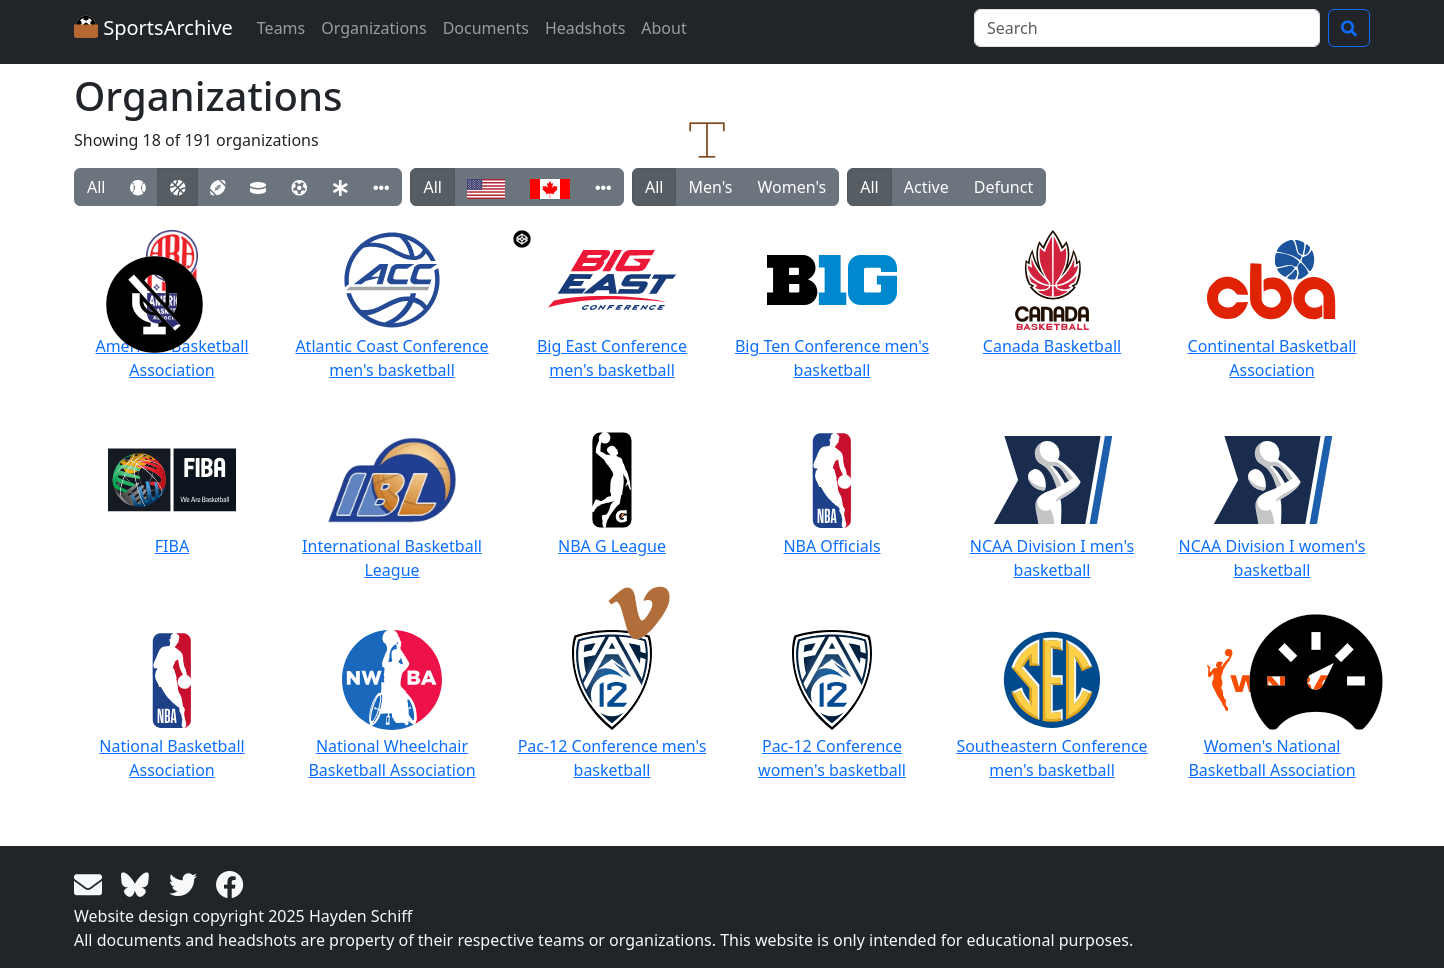  I want to click on microphone is muted, so click(154, 304).